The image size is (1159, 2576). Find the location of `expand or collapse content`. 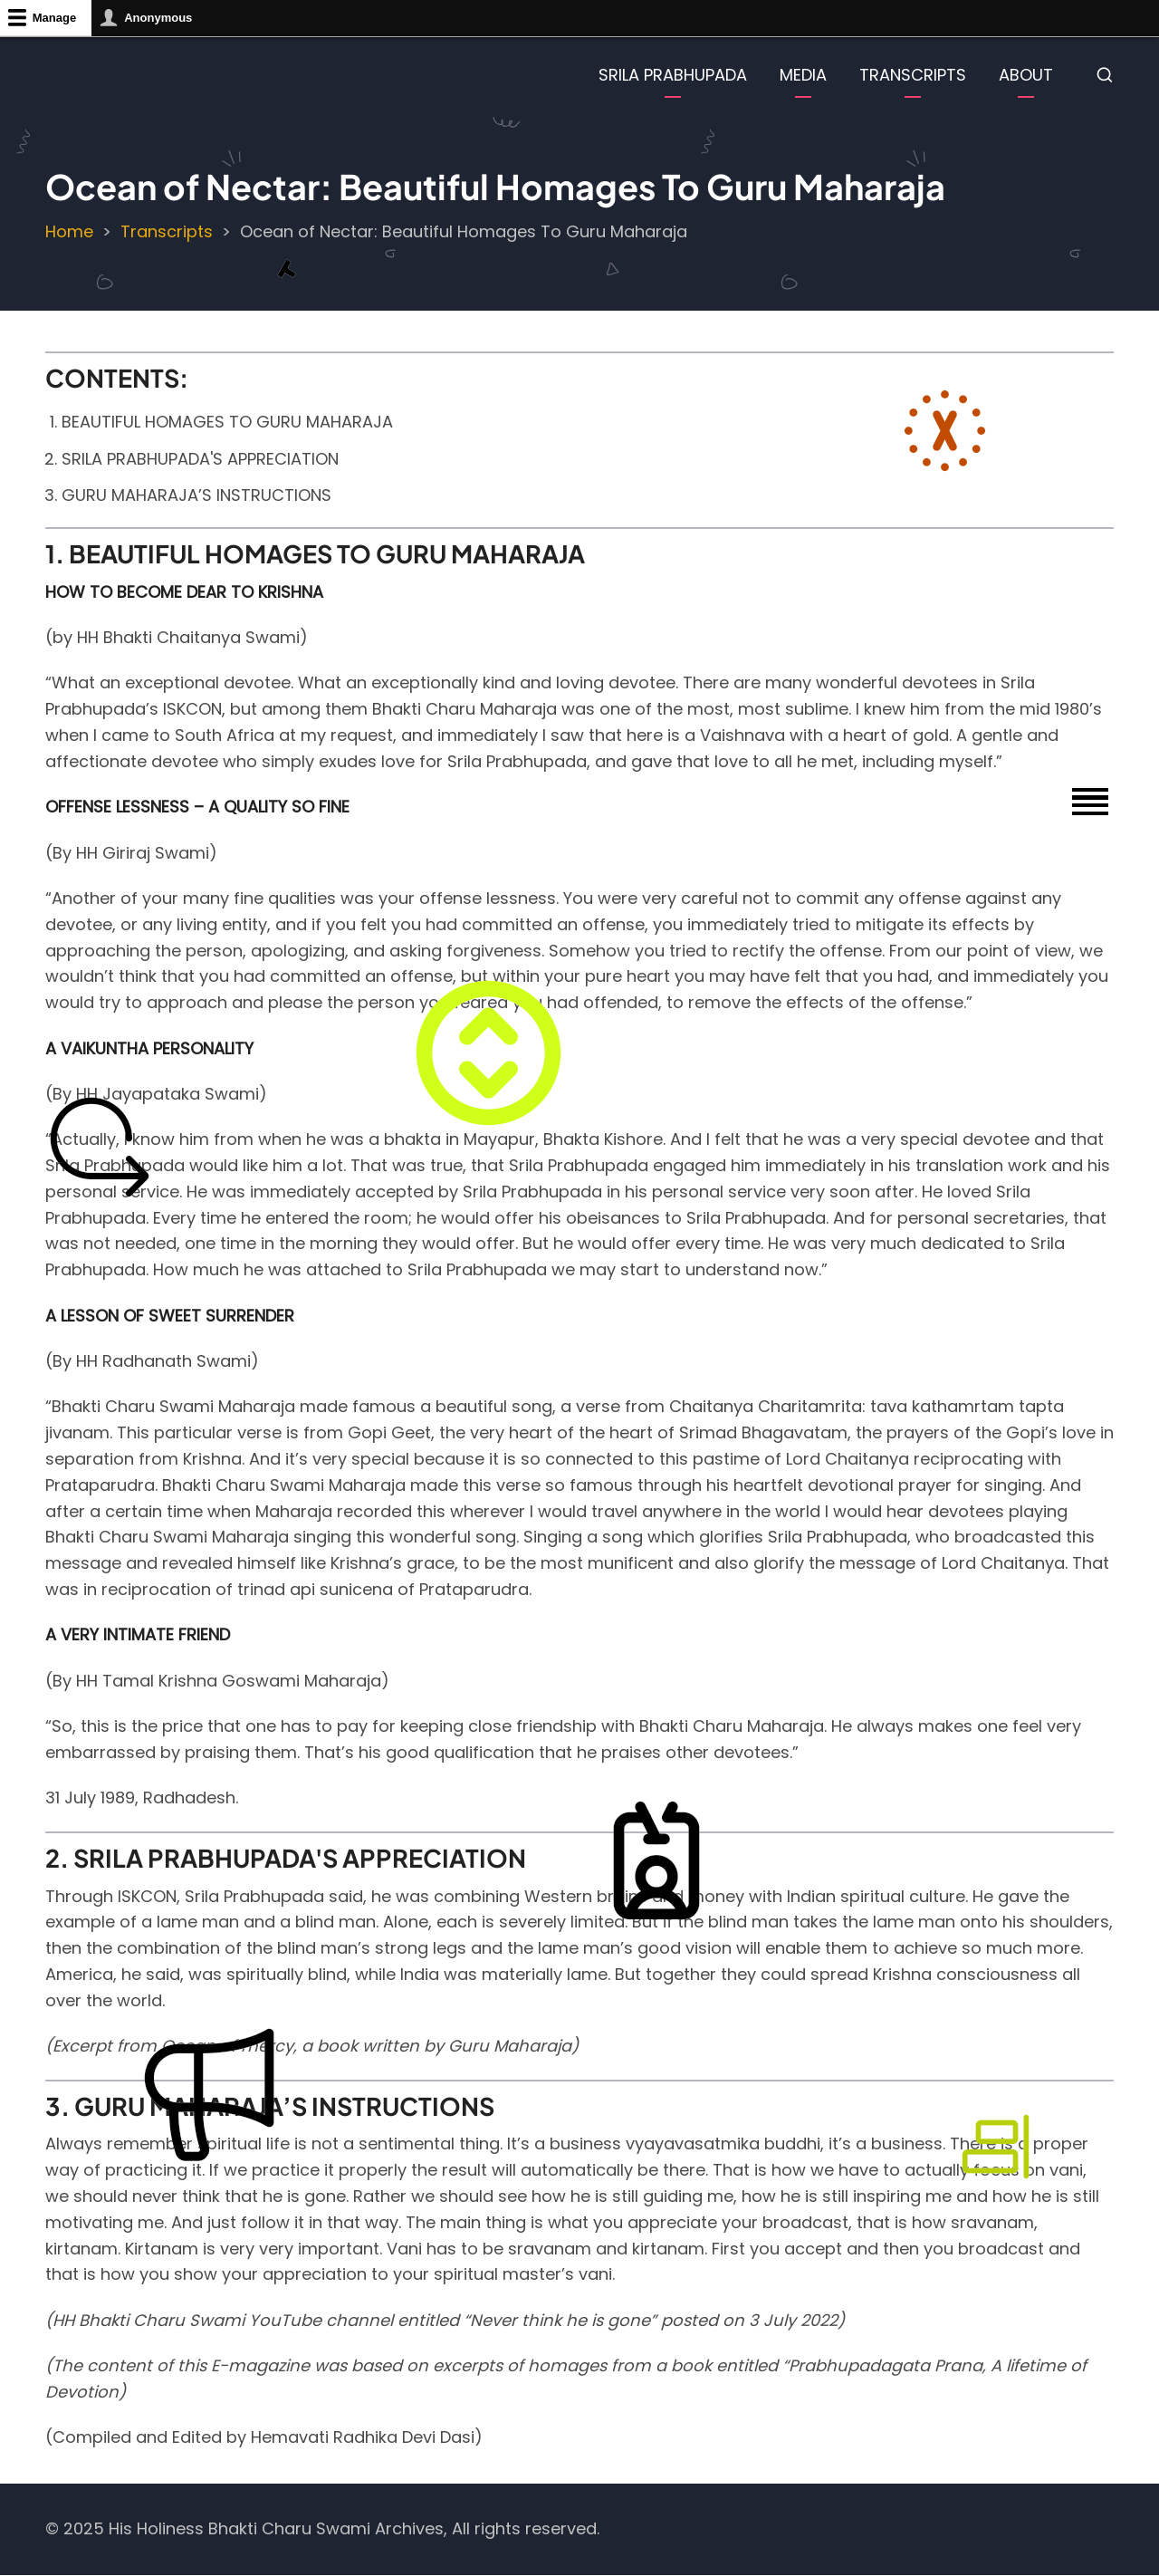

expand or collapse content is located at coordinates (488, 1053).